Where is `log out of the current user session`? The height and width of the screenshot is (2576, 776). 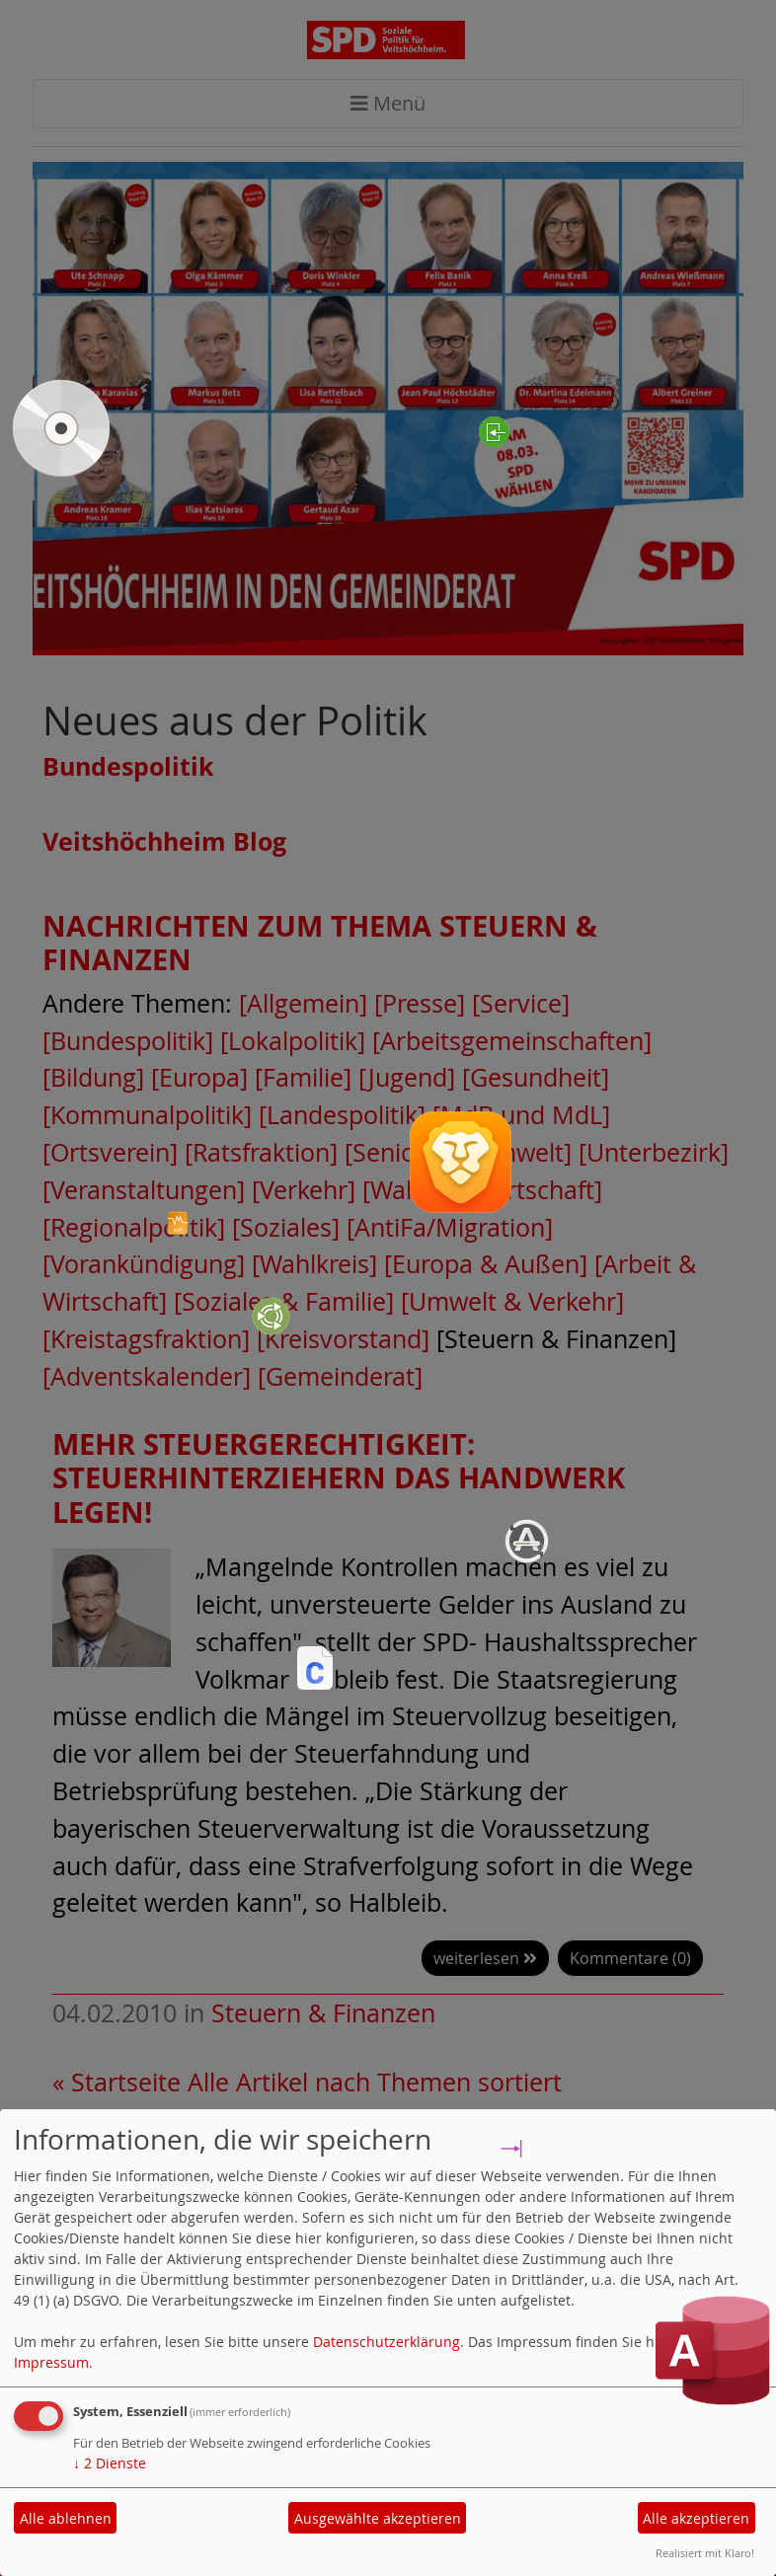 log out of the current user session is located at coordinates (495, 432).